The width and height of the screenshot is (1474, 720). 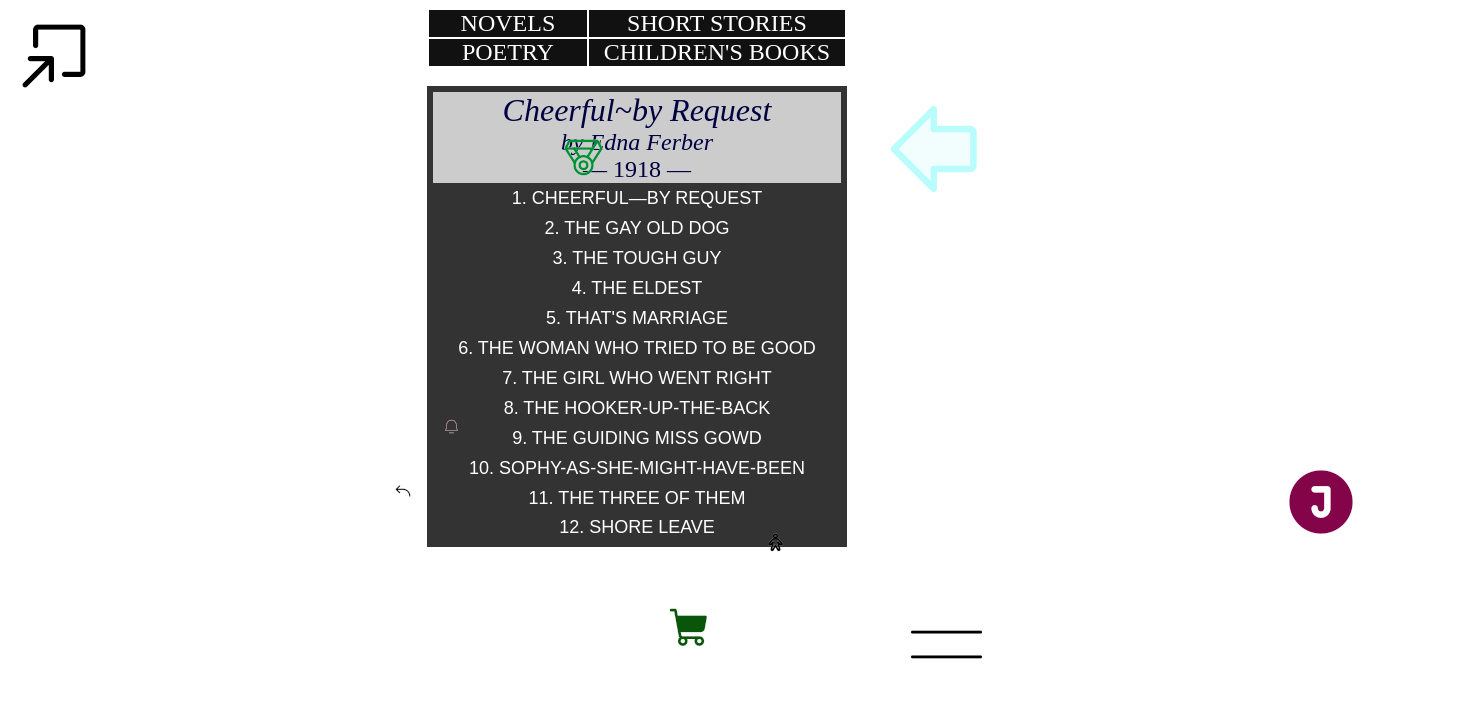 What do you see at coordinates (1321, 502) in the screenshot?
I see `indicates an item or contact starting with the letter J` at bounding box center [1321, 502].